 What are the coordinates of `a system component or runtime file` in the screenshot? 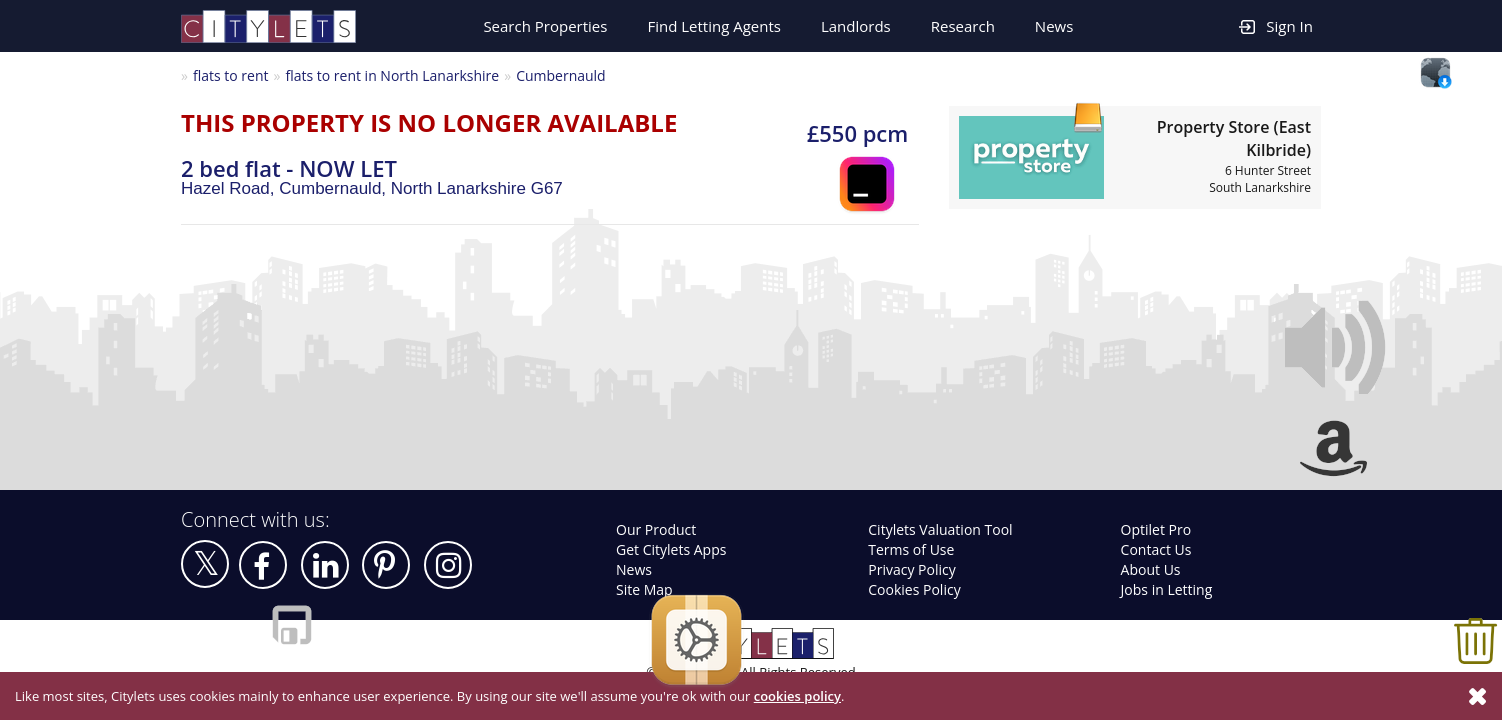 It's located at (696, 641).